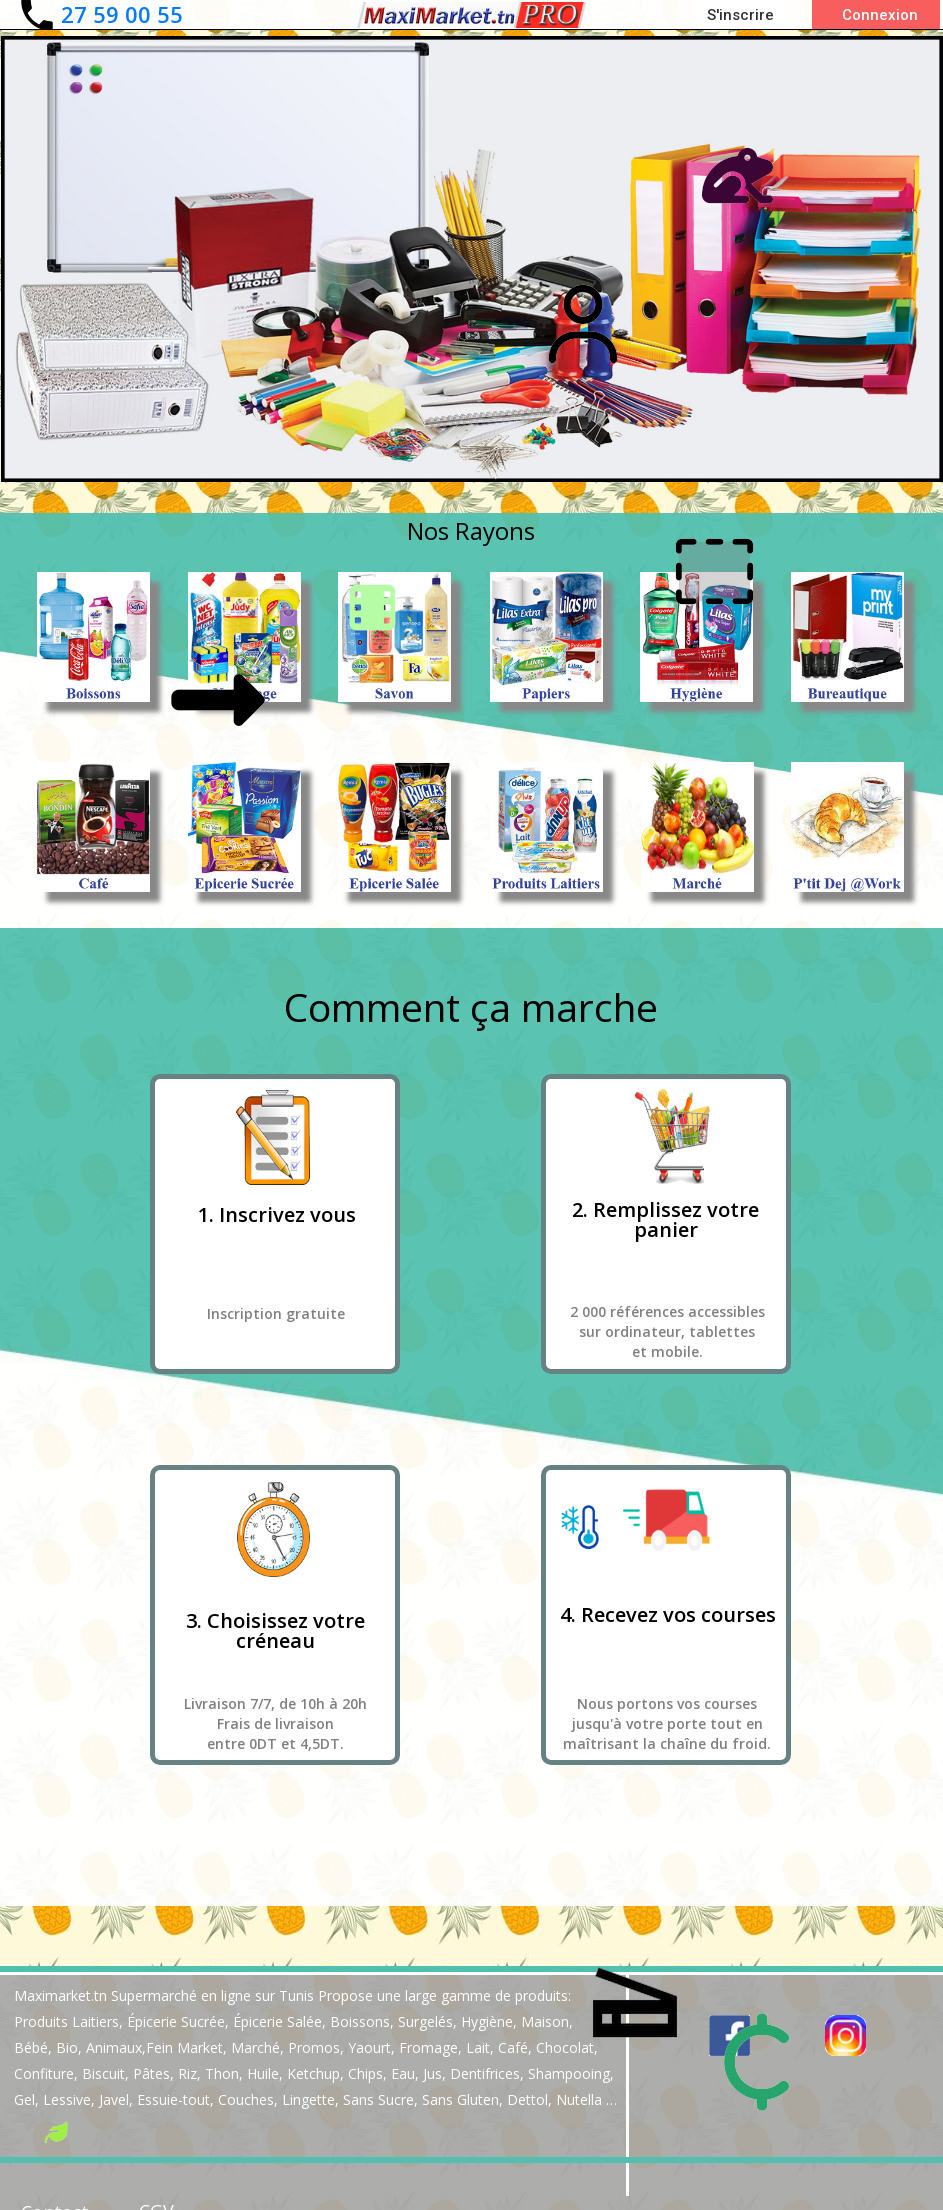  I want to click on decorative frog icon or mascot, so click(737, 175).